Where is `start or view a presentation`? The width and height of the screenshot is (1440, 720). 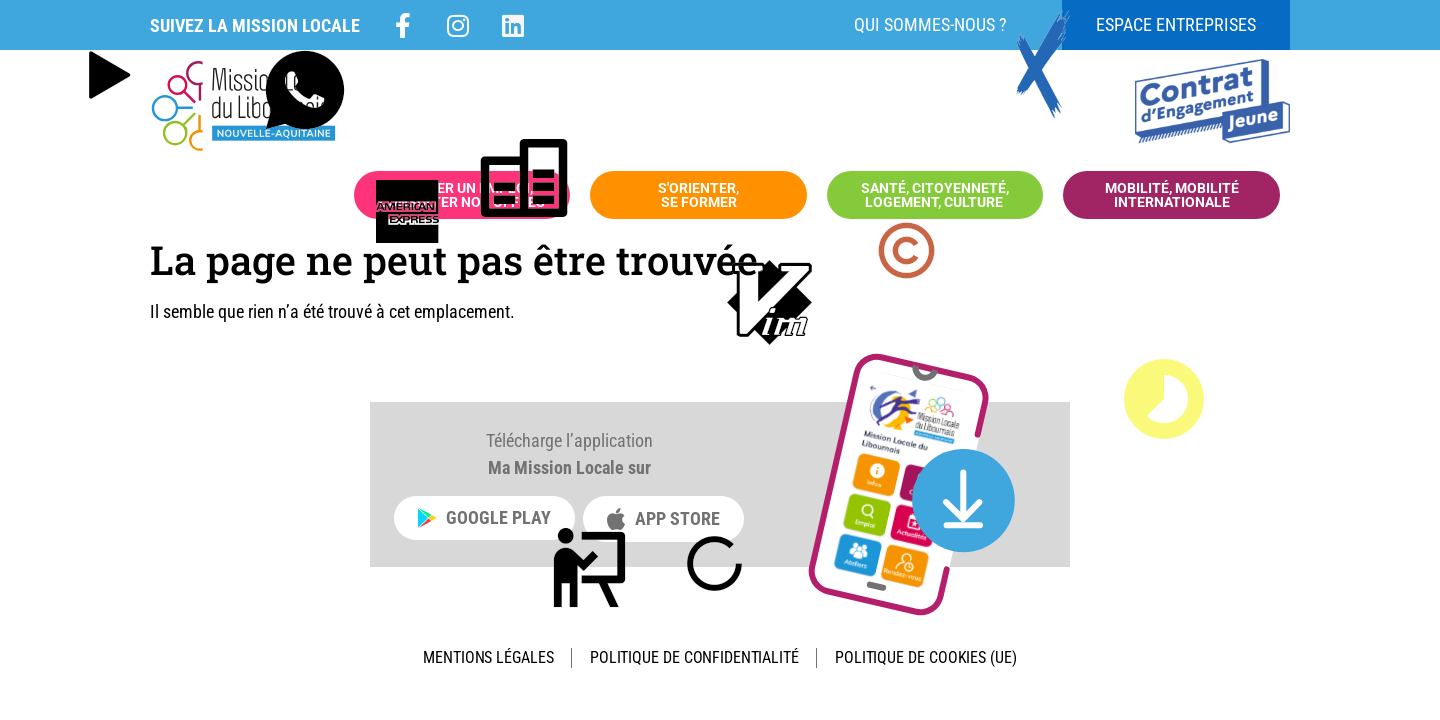
start or view a presentation is located at coordinates (589, 567).